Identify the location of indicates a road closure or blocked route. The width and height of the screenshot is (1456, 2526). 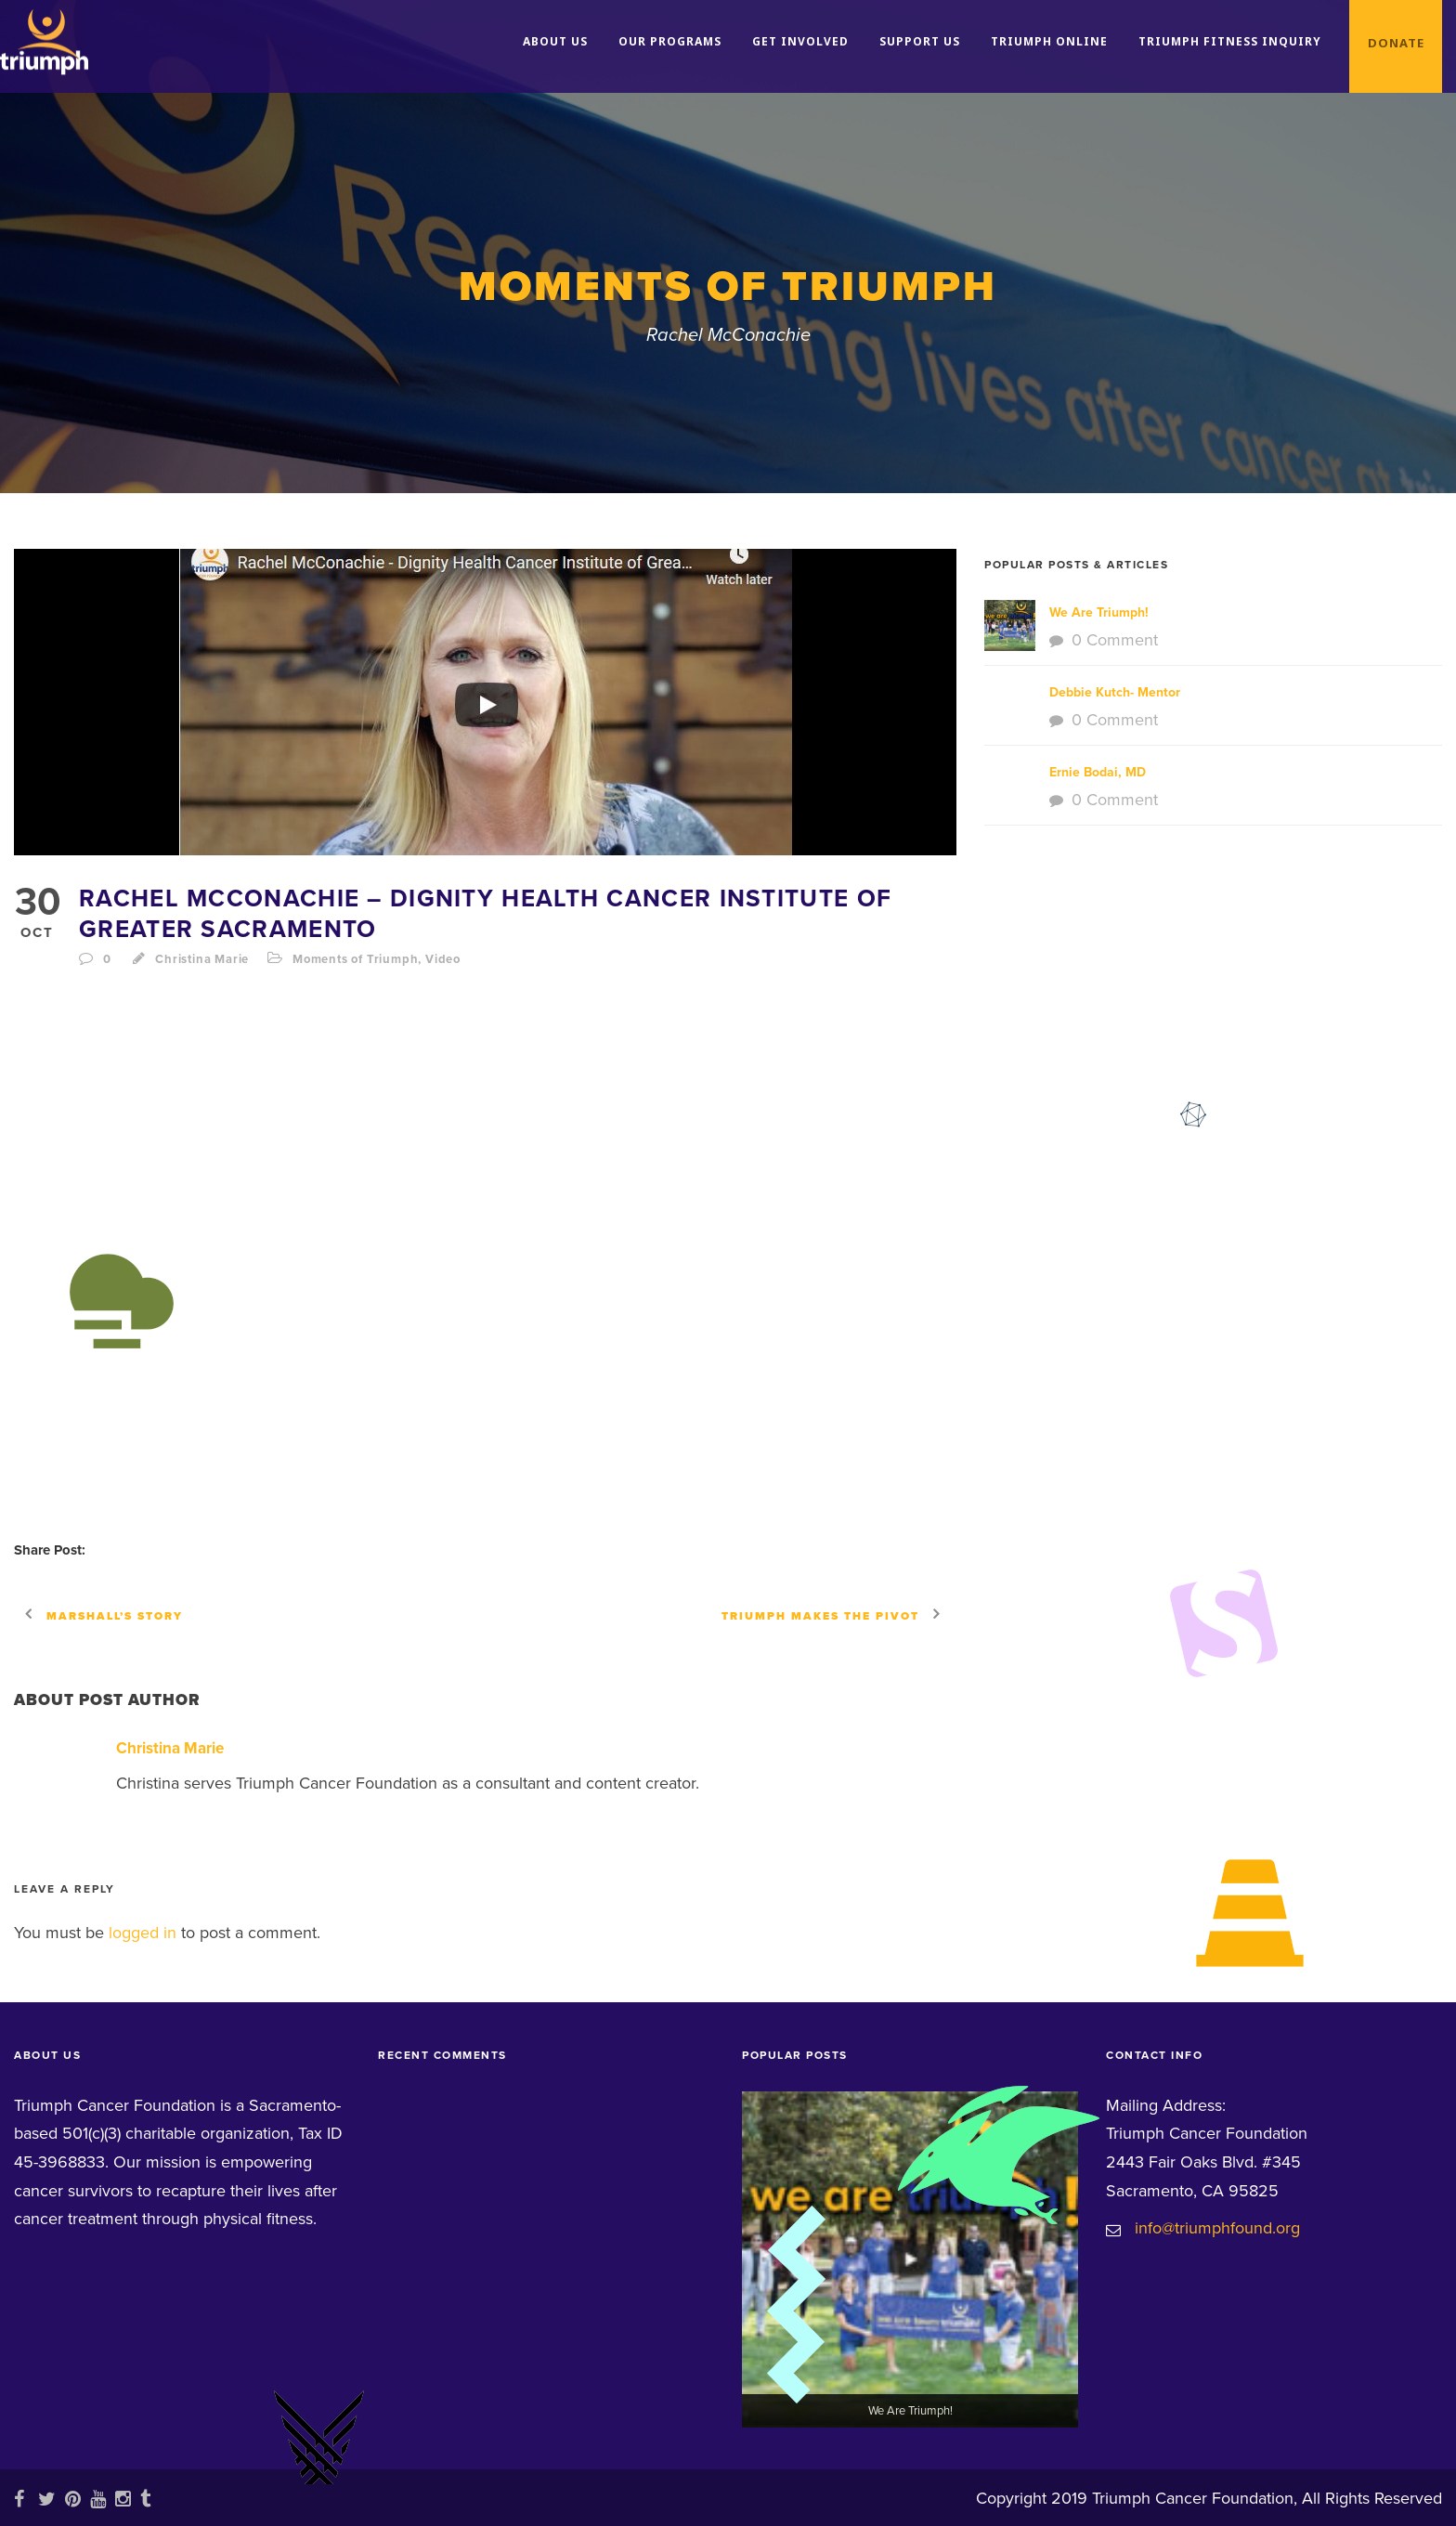
(1250, 1913).